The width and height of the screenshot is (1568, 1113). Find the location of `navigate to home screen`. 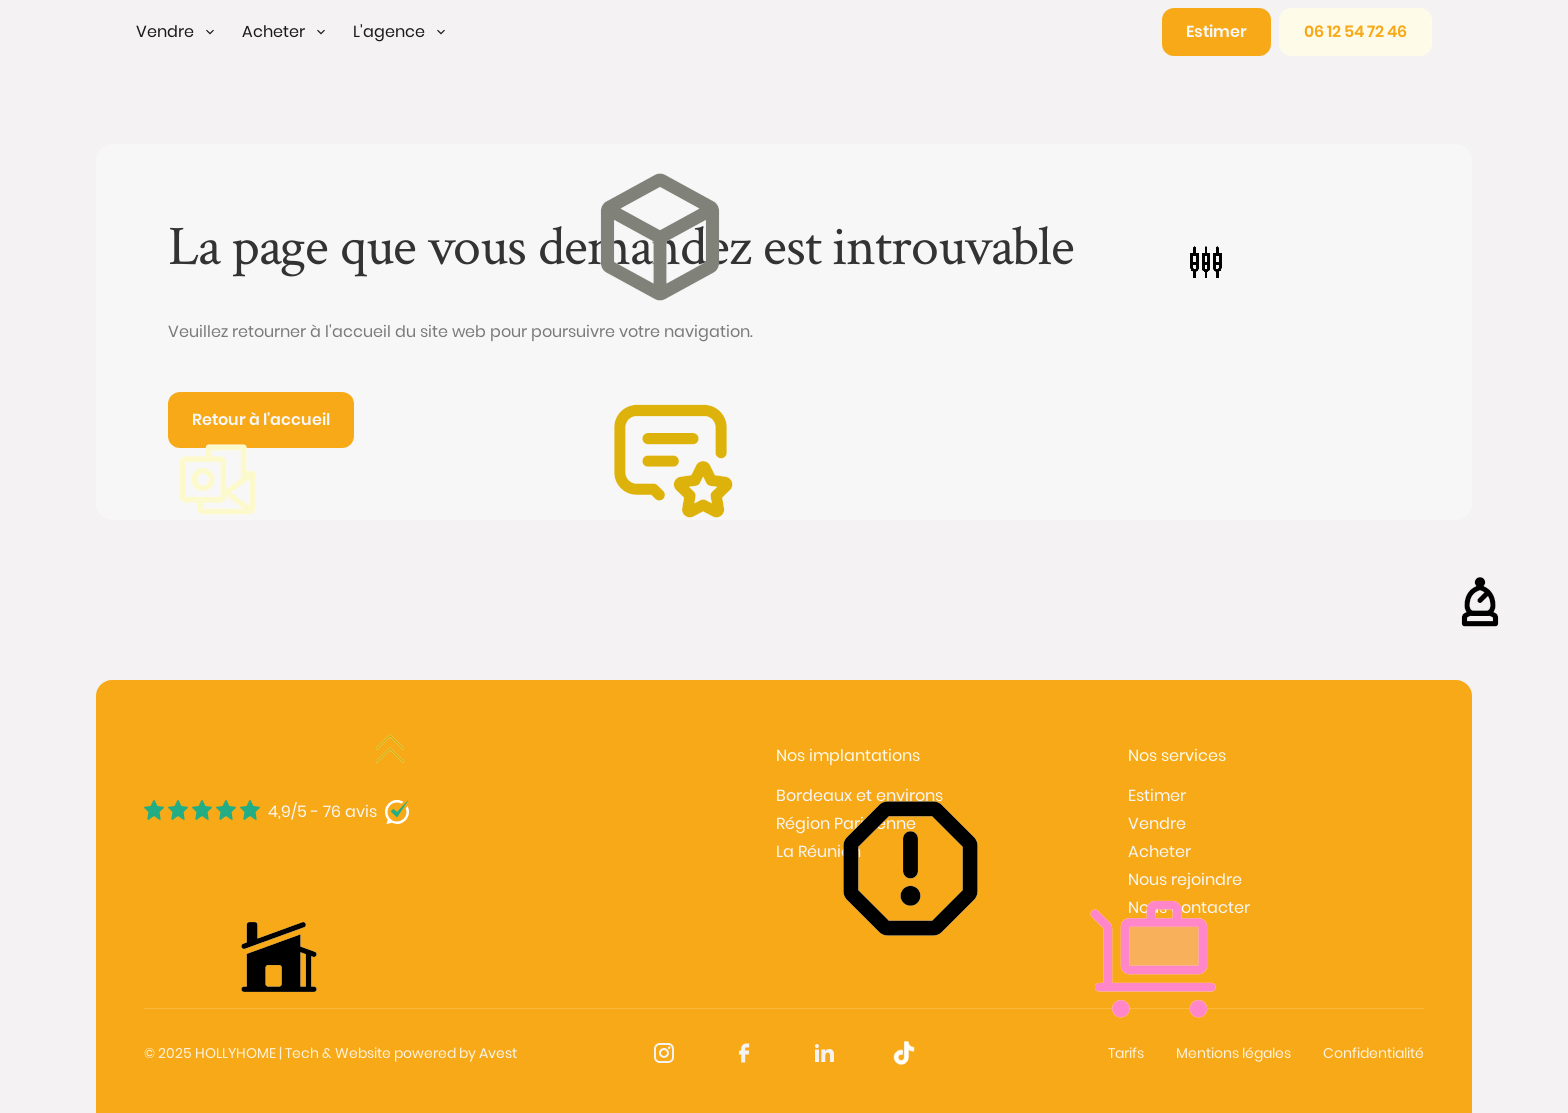

navigate to home screen is located at coordinates (279, 957).